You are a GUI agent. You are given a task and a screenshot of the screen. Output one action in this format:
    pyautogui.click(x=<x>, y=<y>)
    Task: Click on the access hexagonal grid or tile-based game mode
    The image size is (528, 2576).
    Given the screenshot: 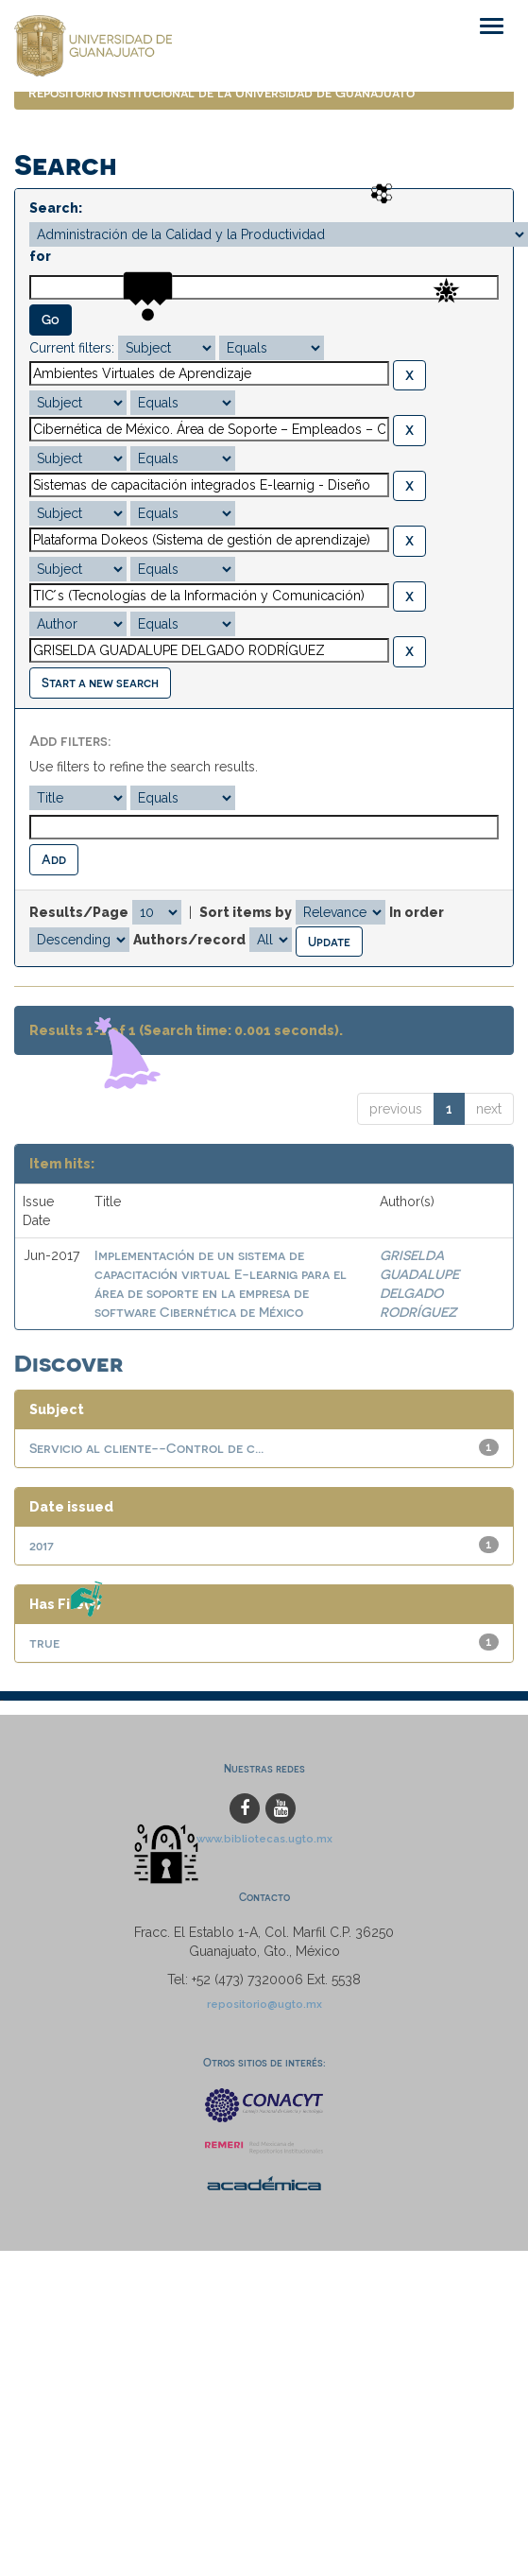 What is the action you would take?
    pyautogui.click(x=382, y=193)
    